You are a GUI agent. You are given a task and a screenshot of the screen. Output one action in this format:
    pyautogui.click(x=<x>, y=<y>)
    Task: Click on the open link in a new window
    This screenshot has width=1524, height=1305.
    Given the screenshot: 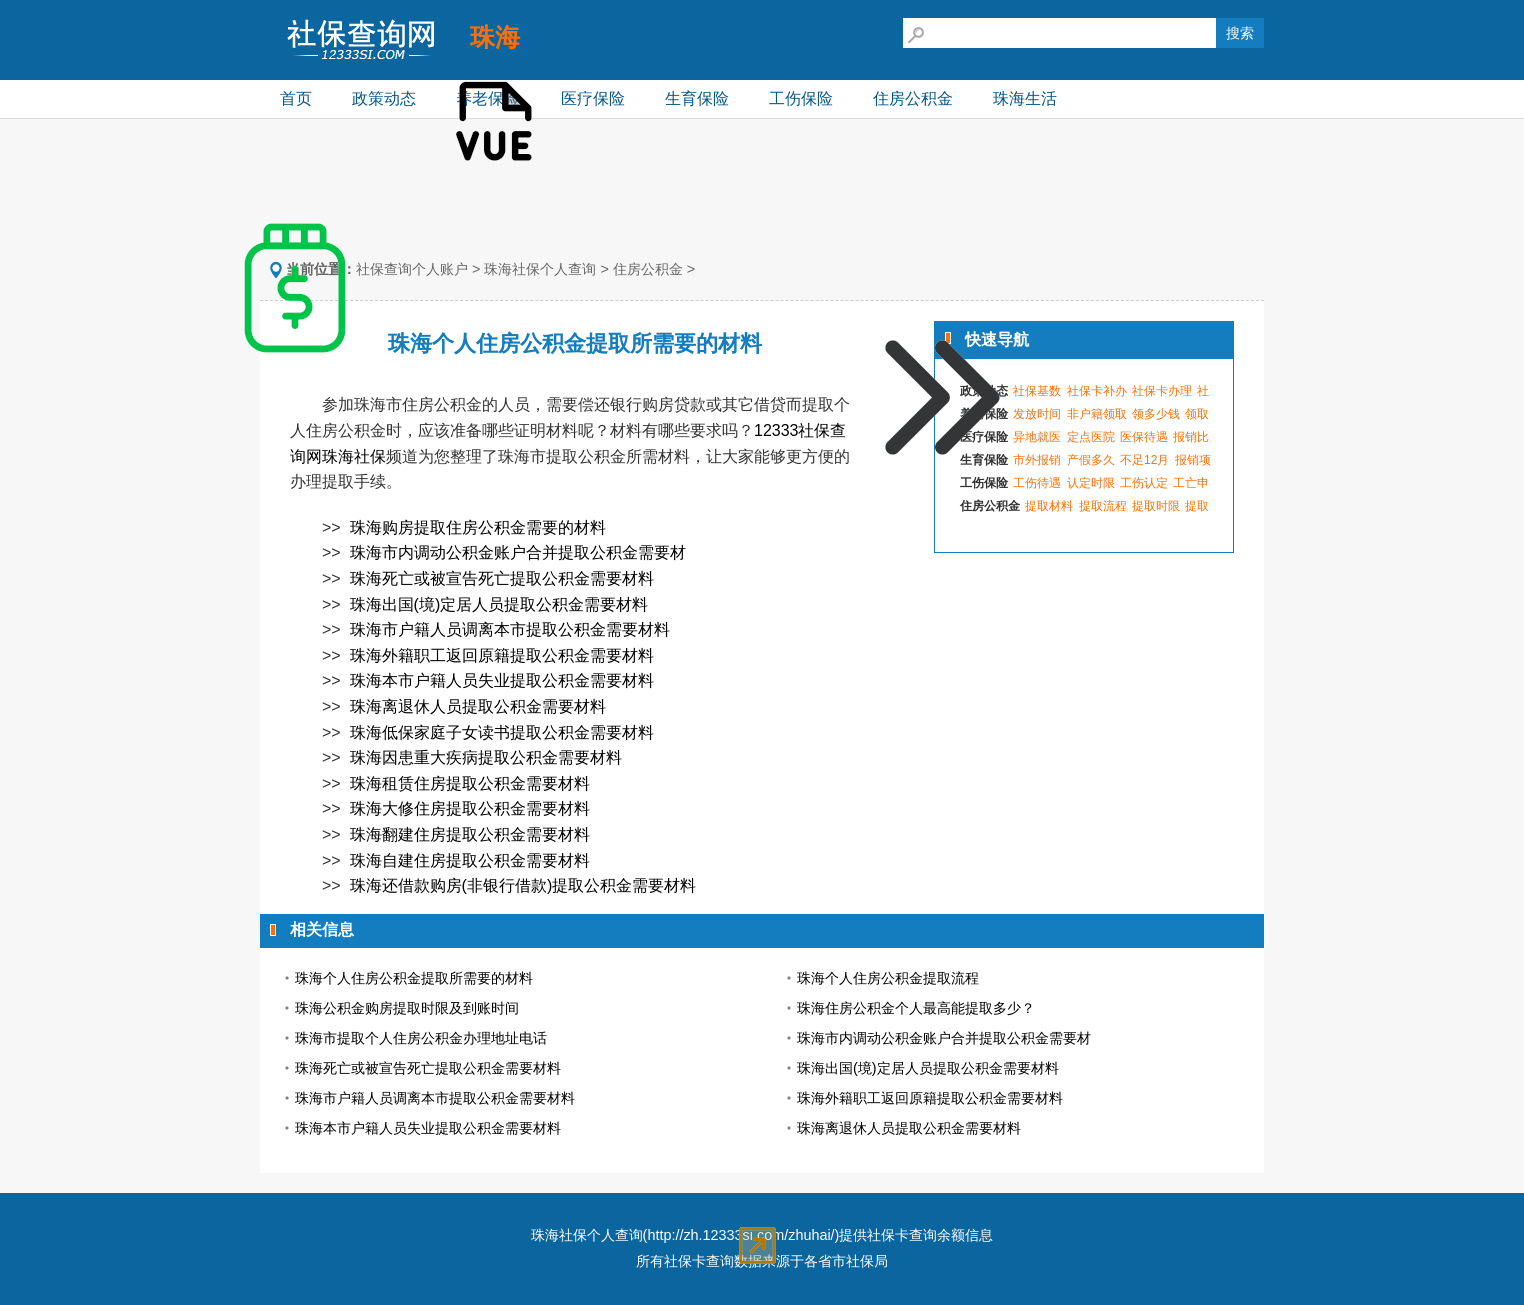 What is the action you would take?
    pyautogui.click(x=757, y=1245)
    